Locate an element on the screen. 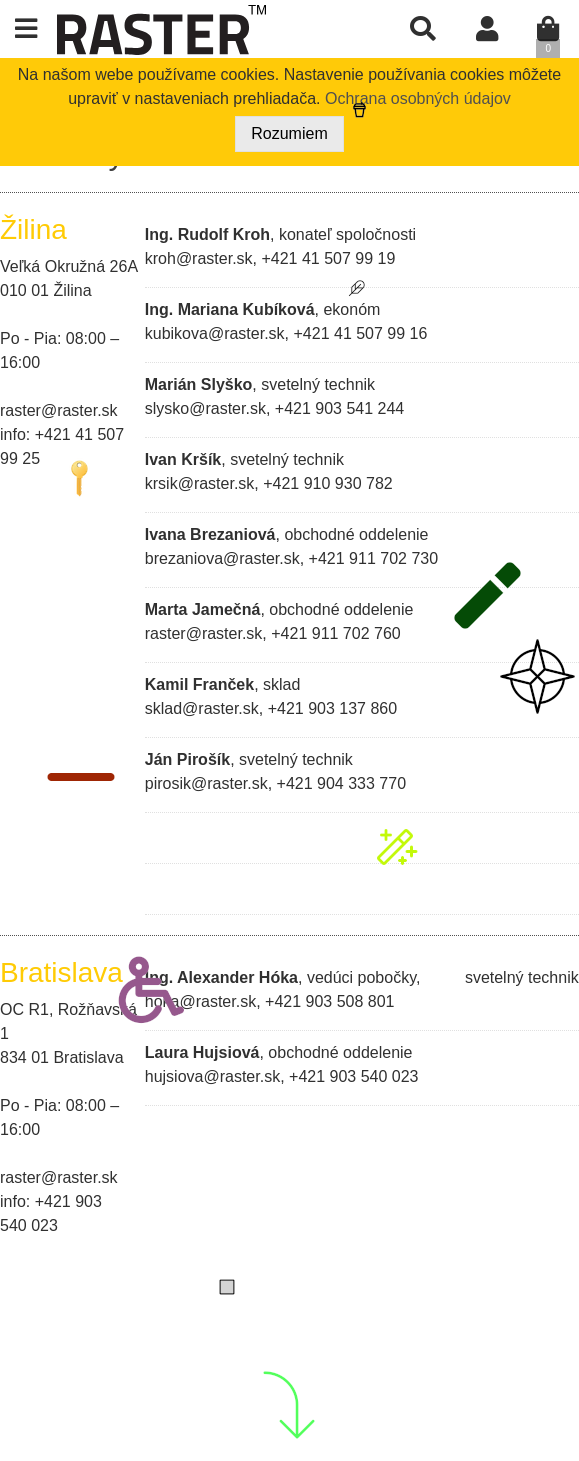 This screenshot has width=579, height=1461. stop media playback is located at coordinates (227, 1287).